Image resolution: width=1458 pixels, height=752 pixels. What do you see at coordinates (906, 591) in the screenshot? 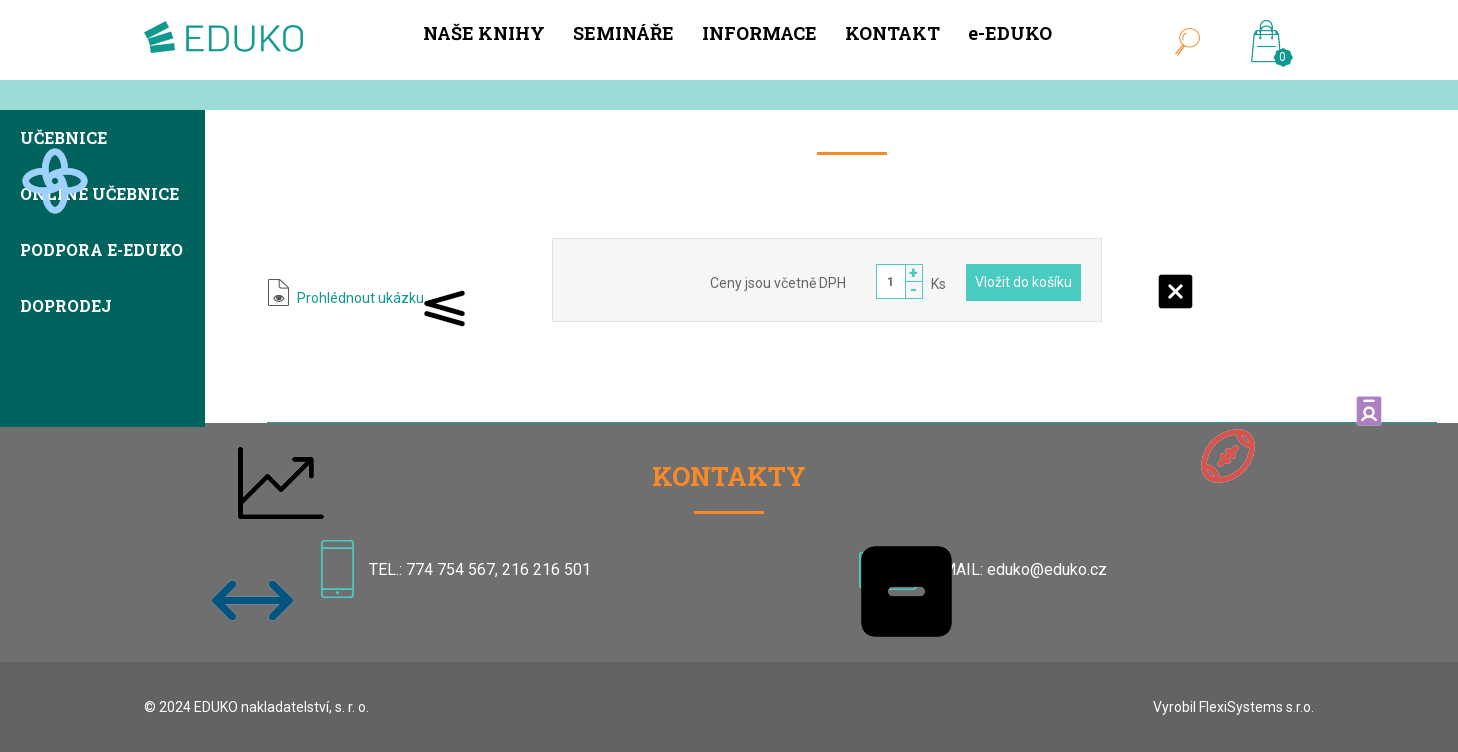
I see `remove an item from a list` at bounding box center [906, 591].